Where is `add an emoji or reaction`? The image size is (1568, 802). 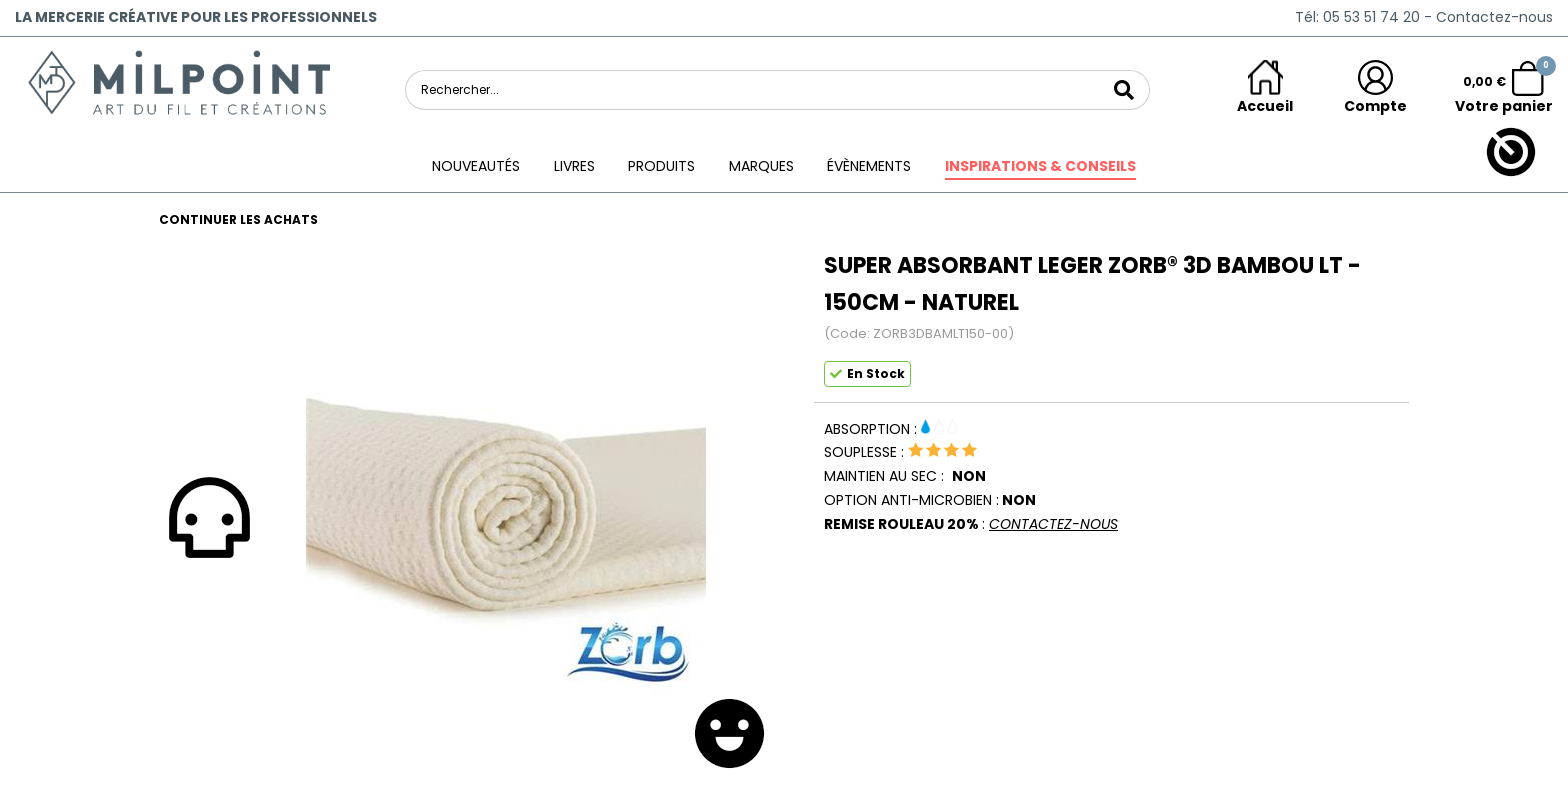
add an emoji or reaction is located at coordinates (729, 733).